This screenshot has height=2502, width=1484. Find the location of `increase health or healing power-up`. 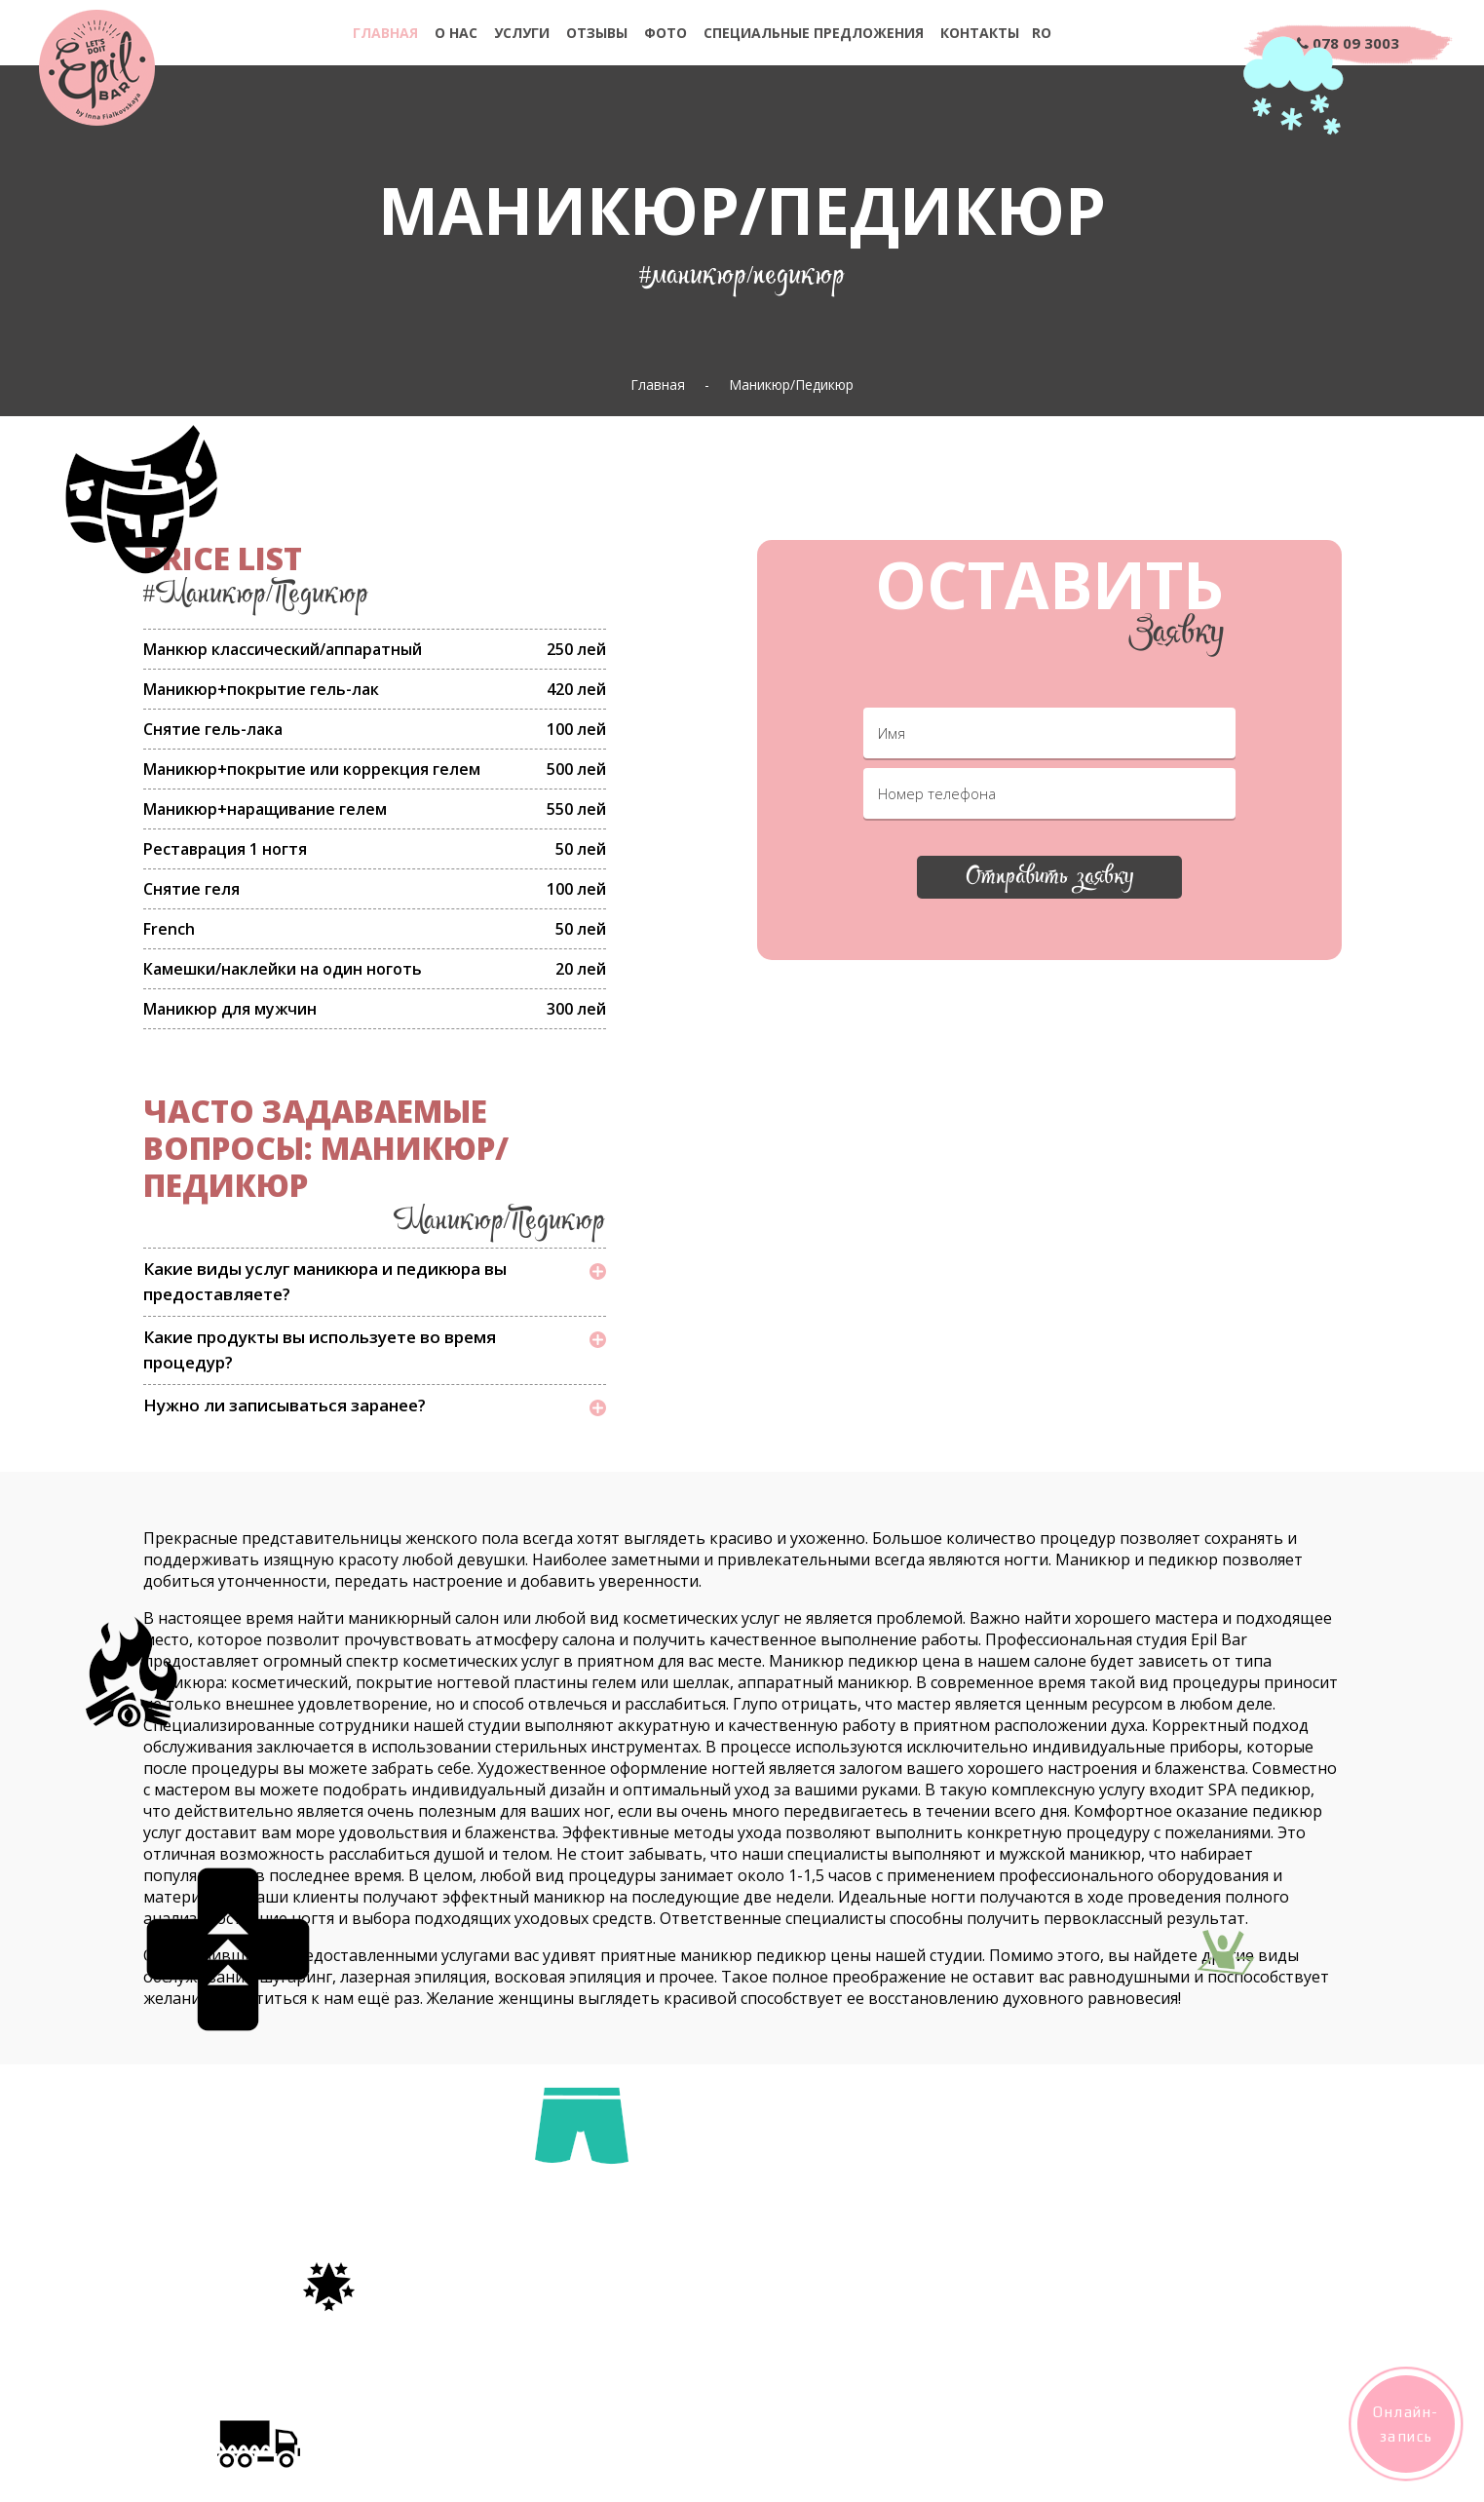

increase health or healing power-up is located at coordinates (228, 1949).